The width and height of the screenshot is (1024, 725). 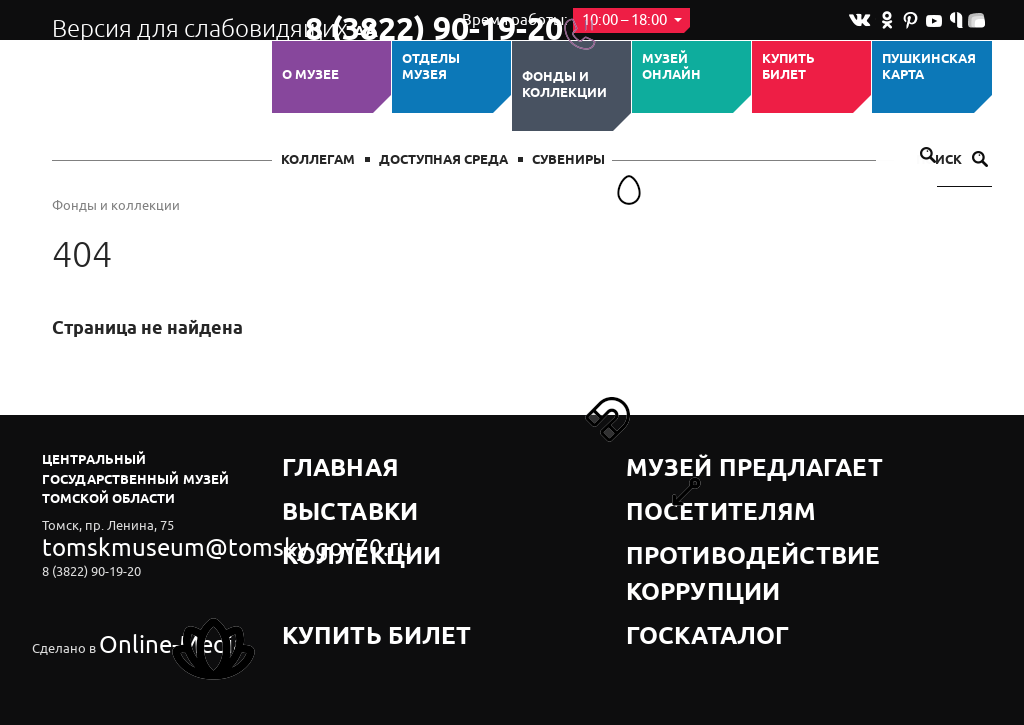 What do you see at coordinates (608, 418) in the screenshot?
I see `attract or pin related items together` at bounding box center [608, 418].